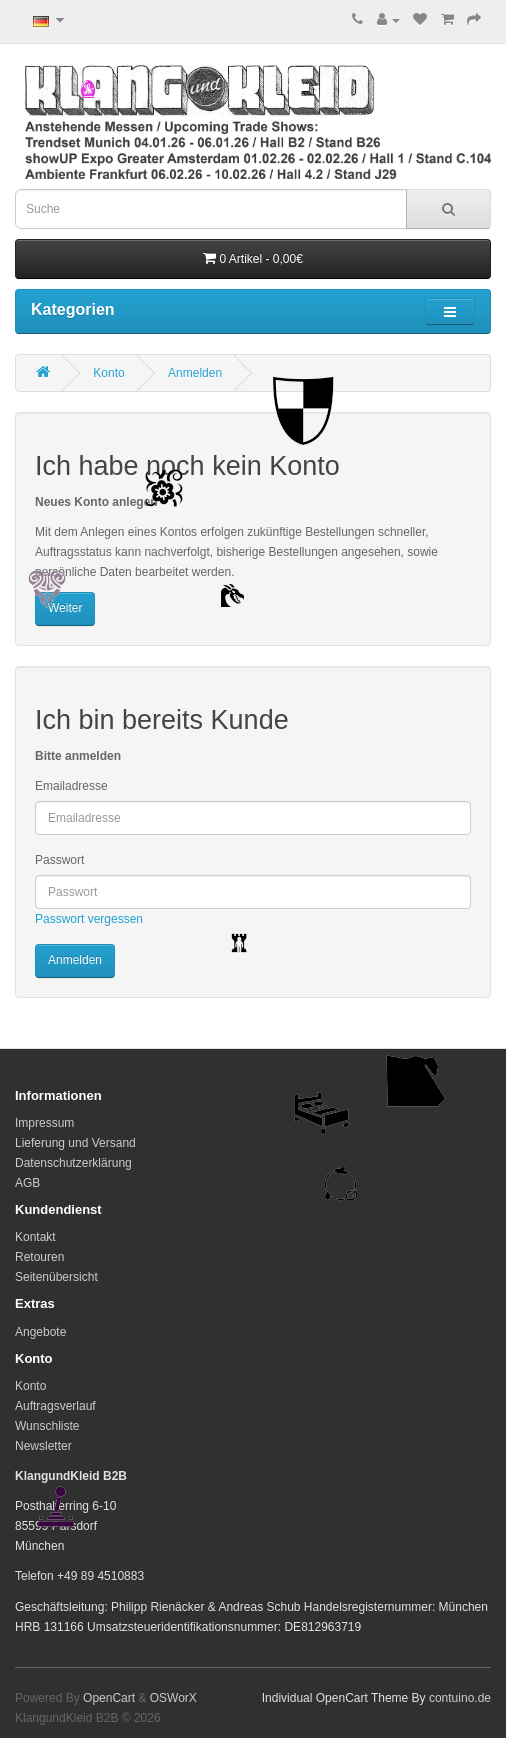 The image size is (506, 1738). What do you see at coordinates (303, 411) in the screenshot?
I see `indicates verified or protected status` at bounding box center [303, 411].